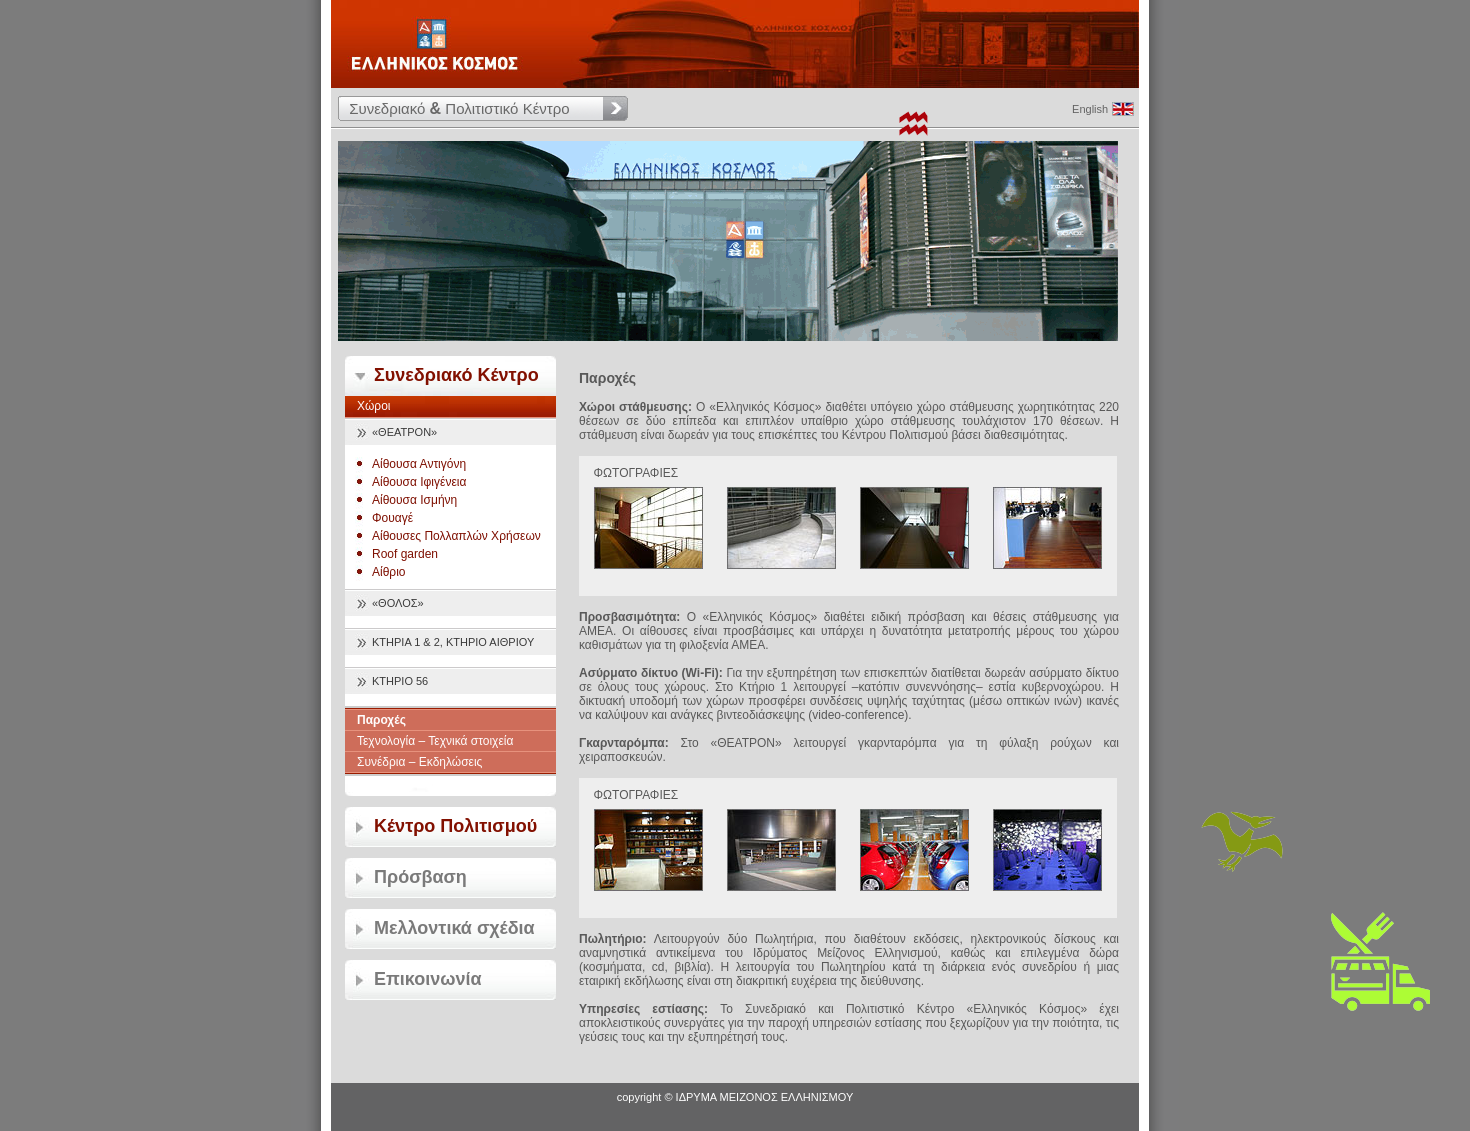 Image resolution: width=1470 pixels, height=1131 pixels. What do you see at coordinates (913, 123) in the screenshot?
I see `aquarius zodiac sign indicator` at bounding box center [913, 123].